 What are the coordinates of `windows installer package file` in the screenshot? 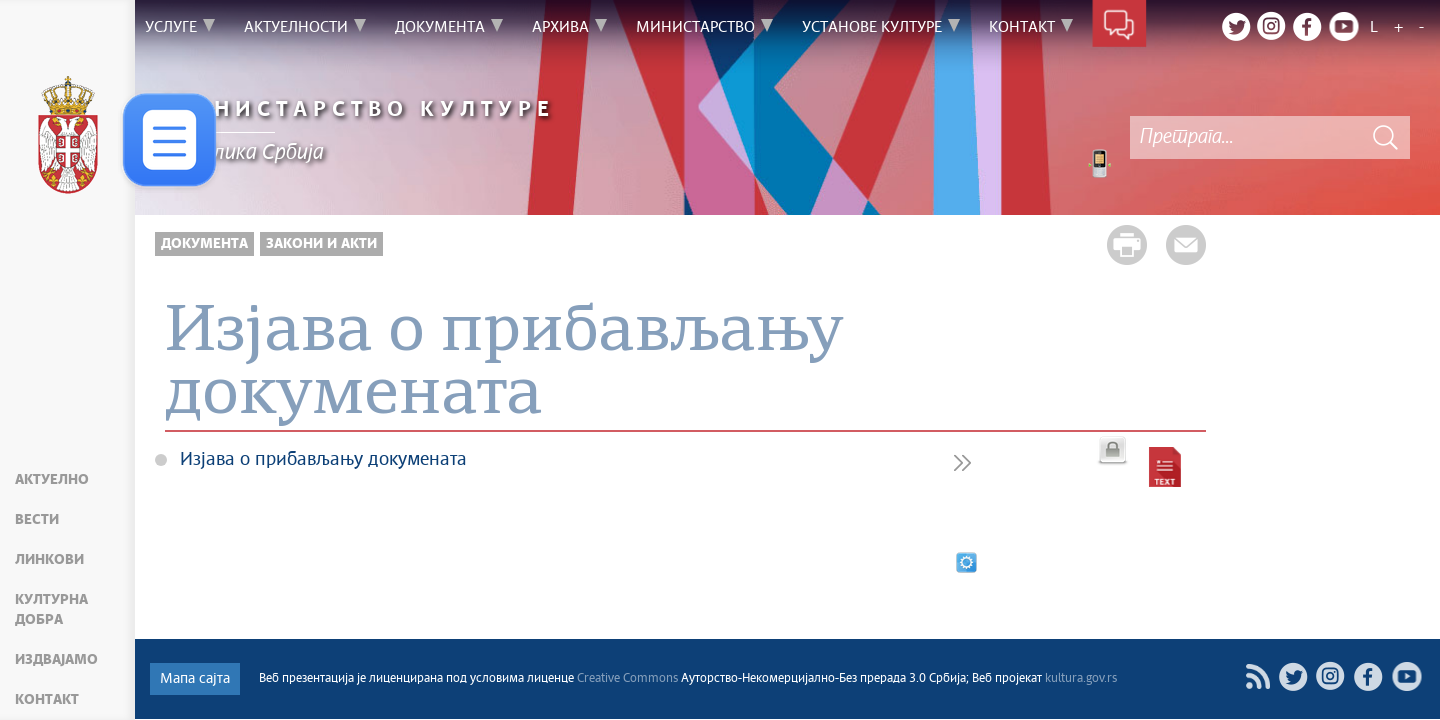 It's located at (966, 562).